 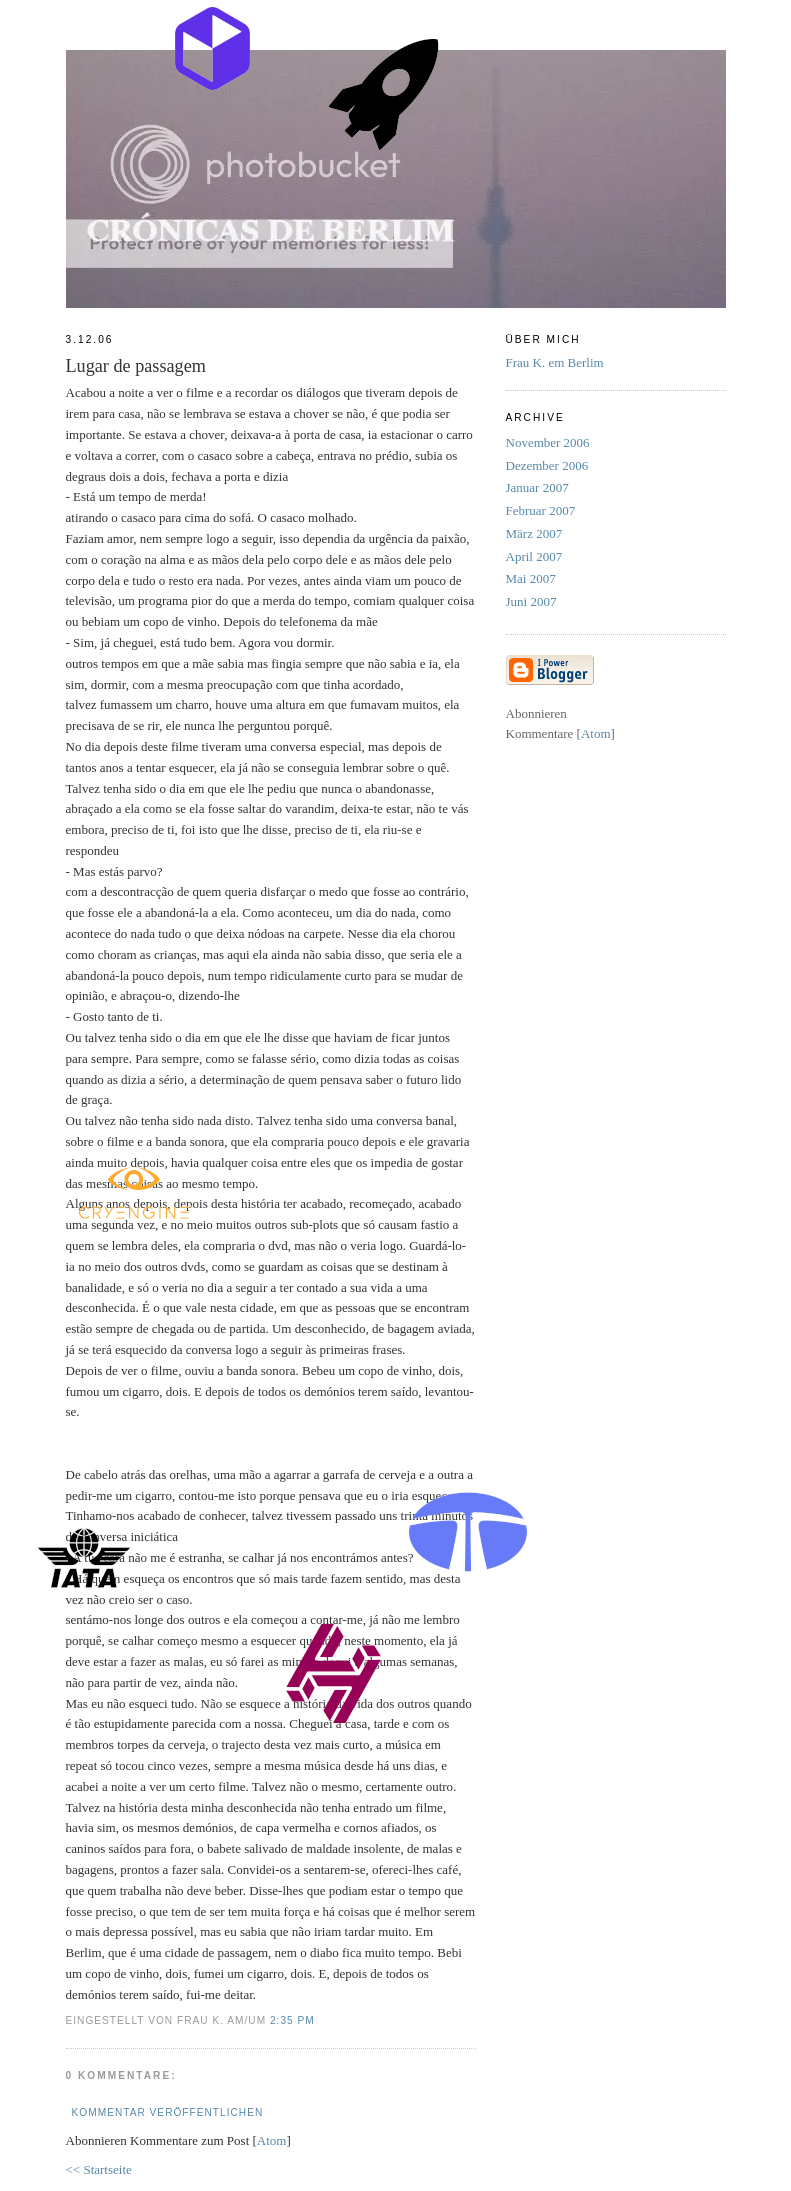 What do you see at coordinates (136, 1193) in the screenshot?
I see `visit the CryEngine website or documentation` at bounding box center [136, 1193].